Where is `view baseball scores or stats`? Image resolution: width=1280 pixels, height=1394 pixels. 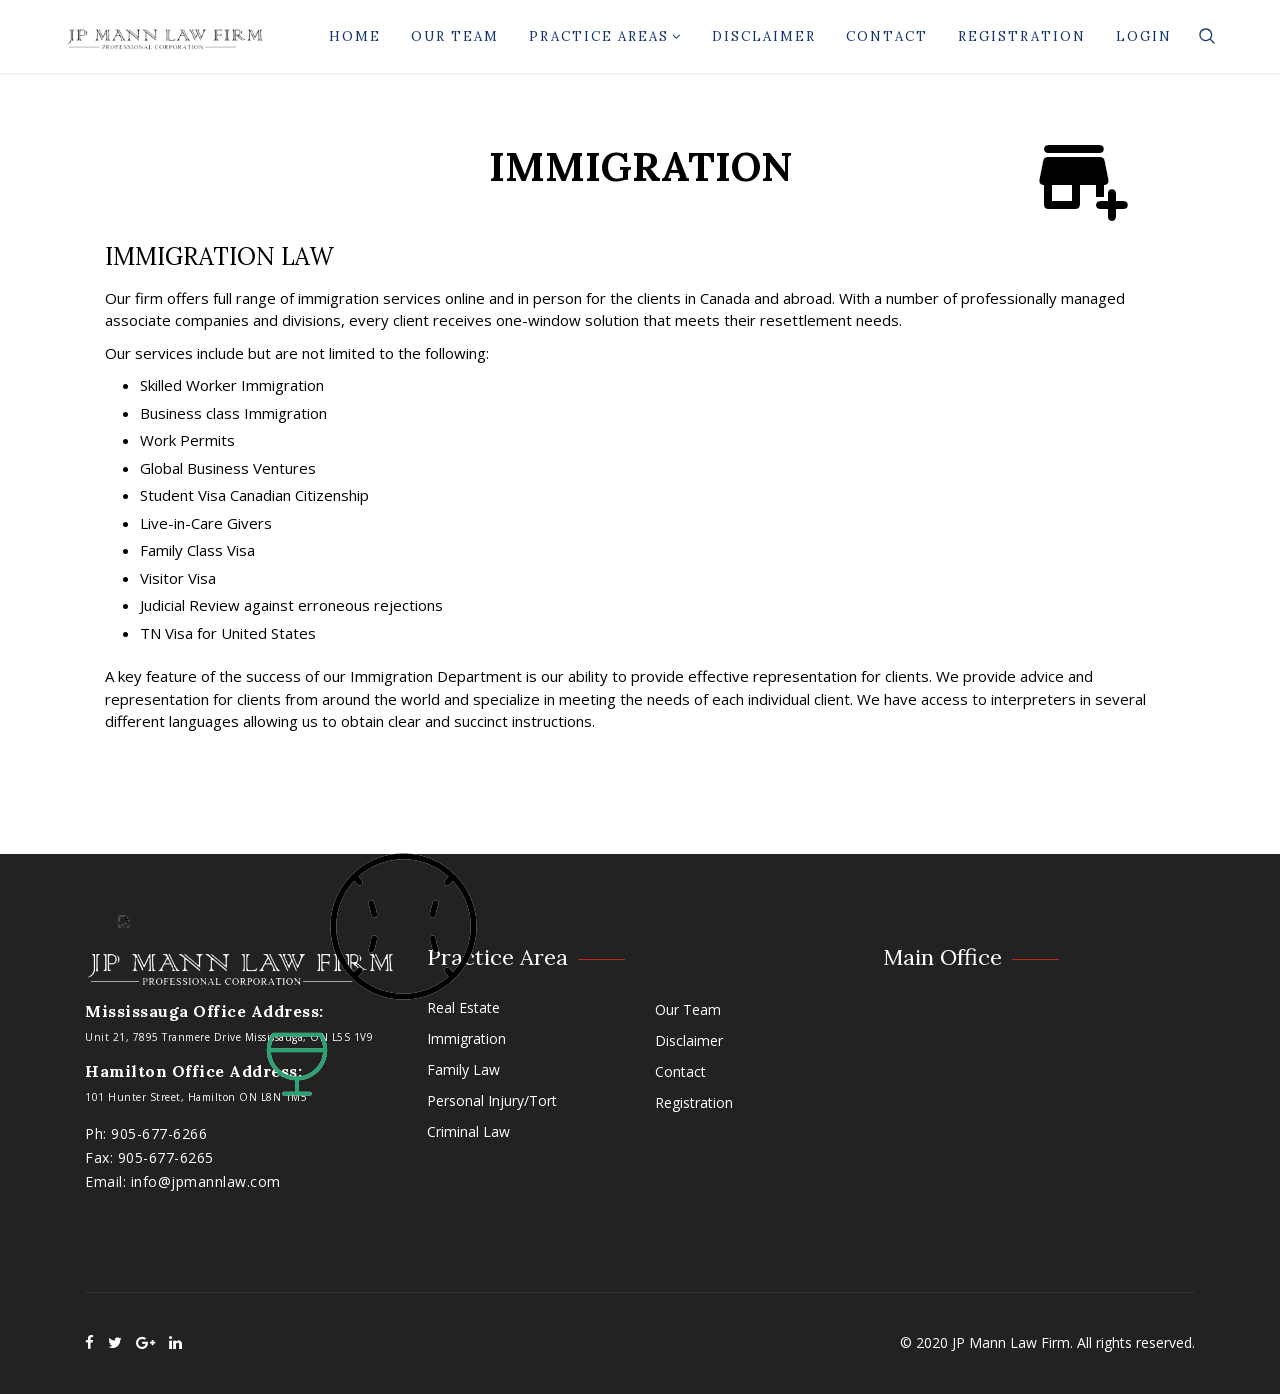
view baseball scores or stats is located at coordinates (403, 926).